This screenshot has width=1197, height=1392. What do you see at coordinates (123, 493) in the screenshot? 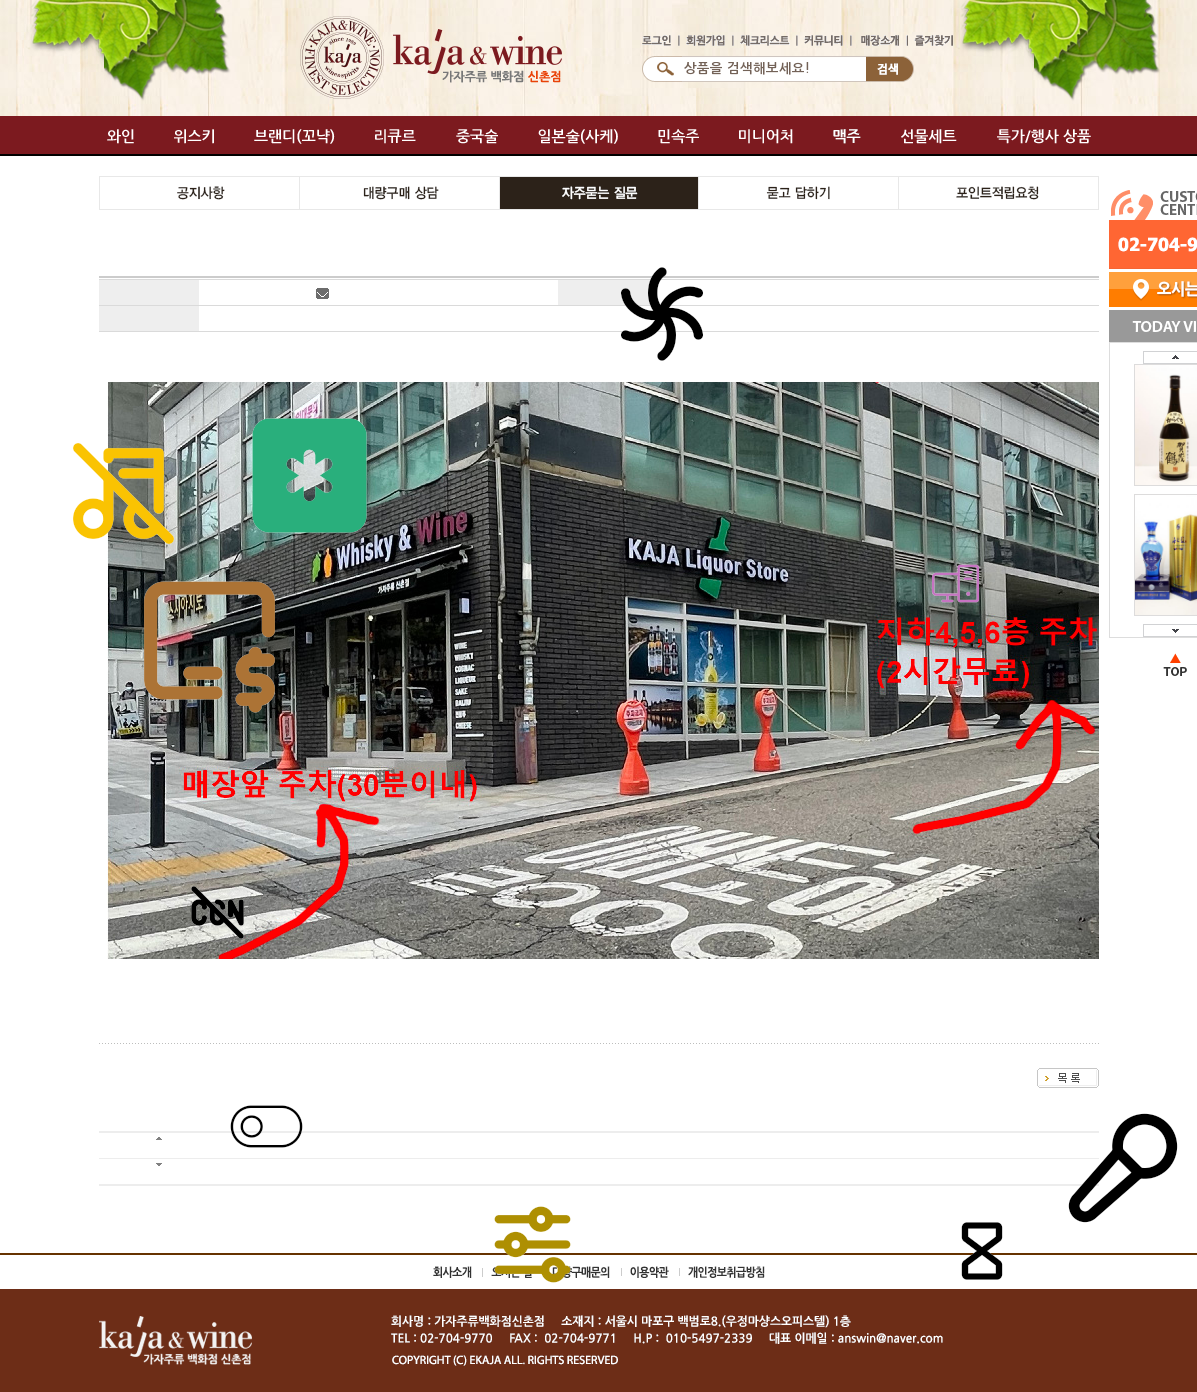
I see `mute or disable music playback` at bounding box center [123, 493].